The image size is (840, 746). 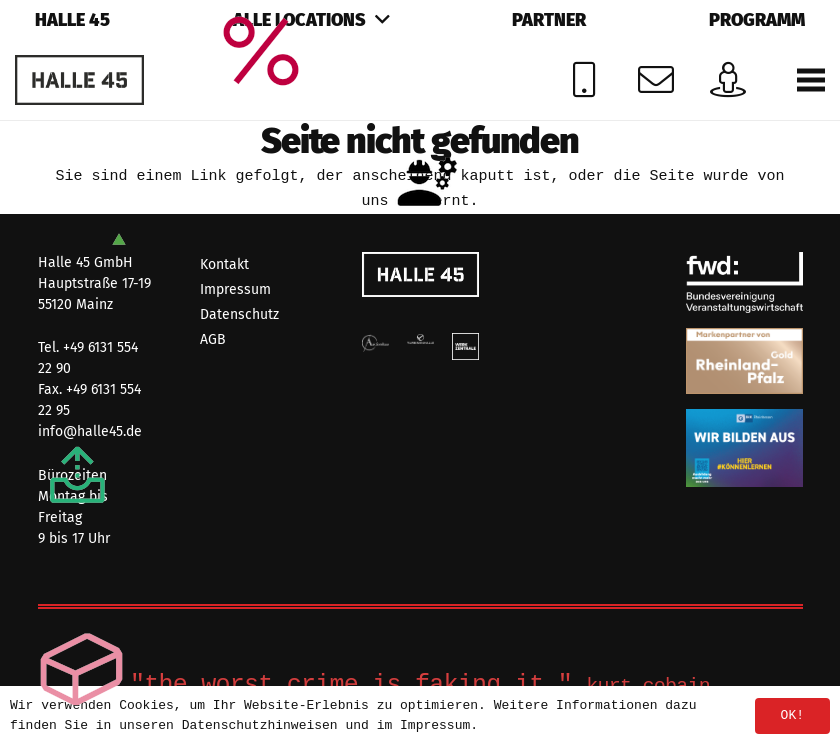 I want to click on apply stashed changes to your working branch, so click(x=79, y=473).